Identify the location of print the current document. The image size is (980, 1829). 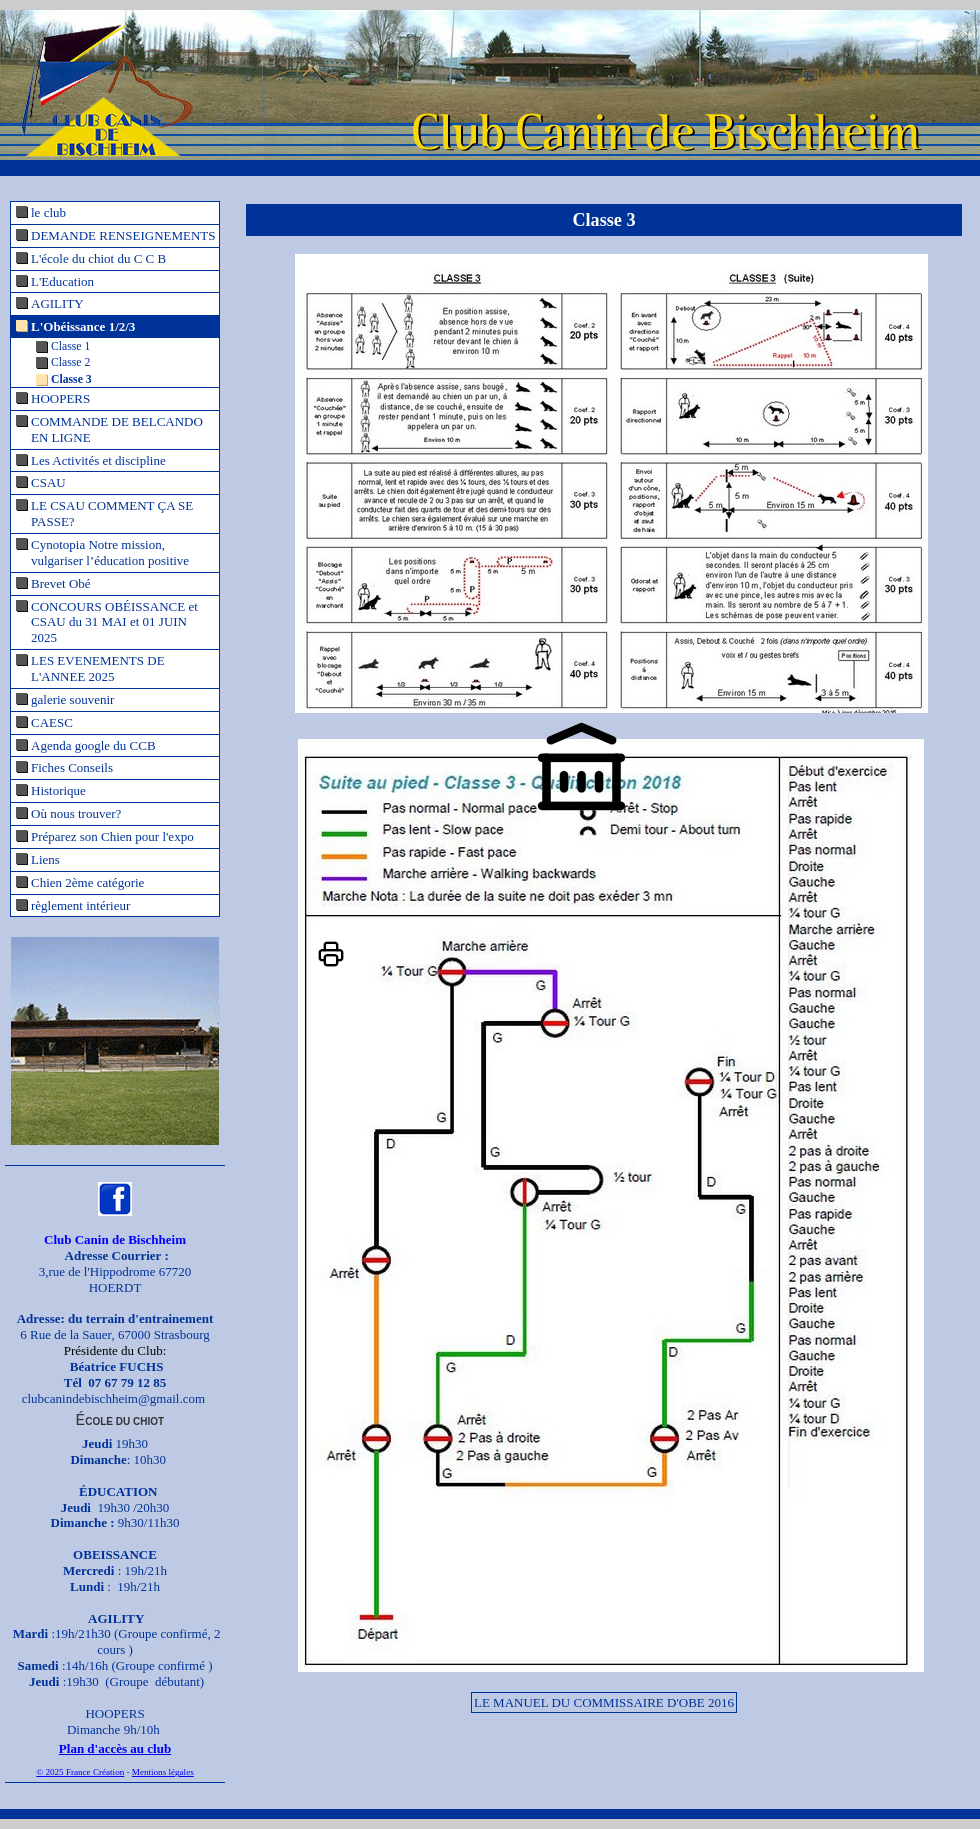
(331, 954).